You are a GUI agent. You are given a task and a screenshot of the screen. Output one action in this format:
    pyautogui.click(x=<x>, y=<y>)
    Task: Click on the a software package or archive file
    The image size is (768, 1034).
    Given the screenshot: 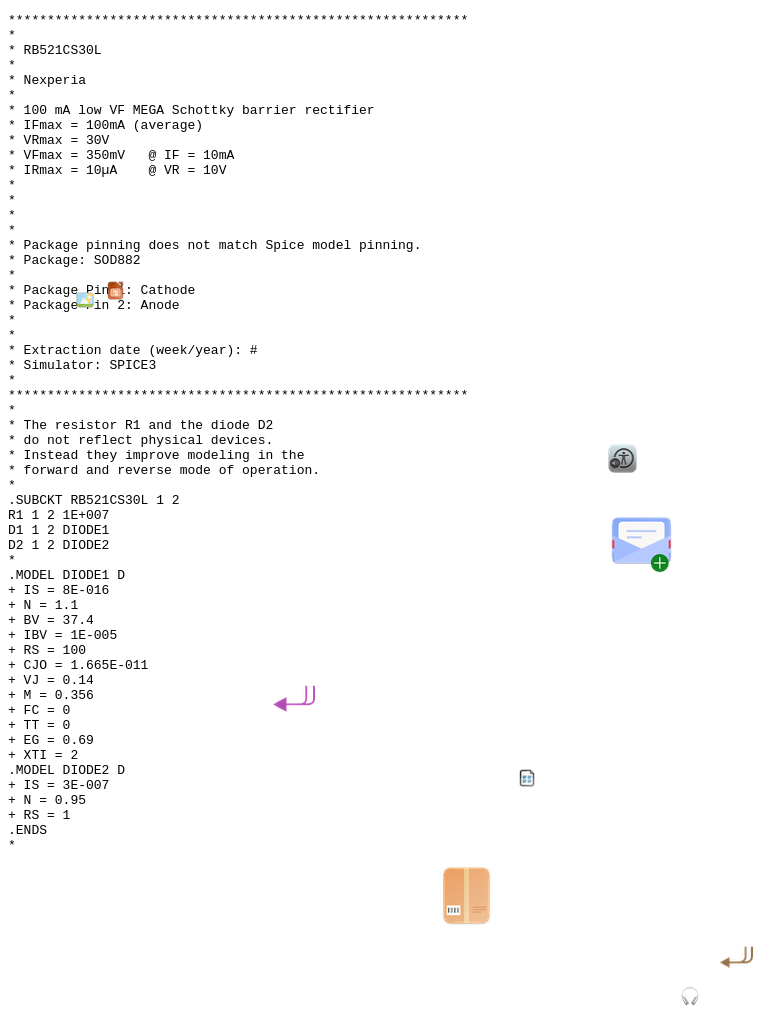 What is the action you would take?
    pyautogui.click(x=466, y=895)
    